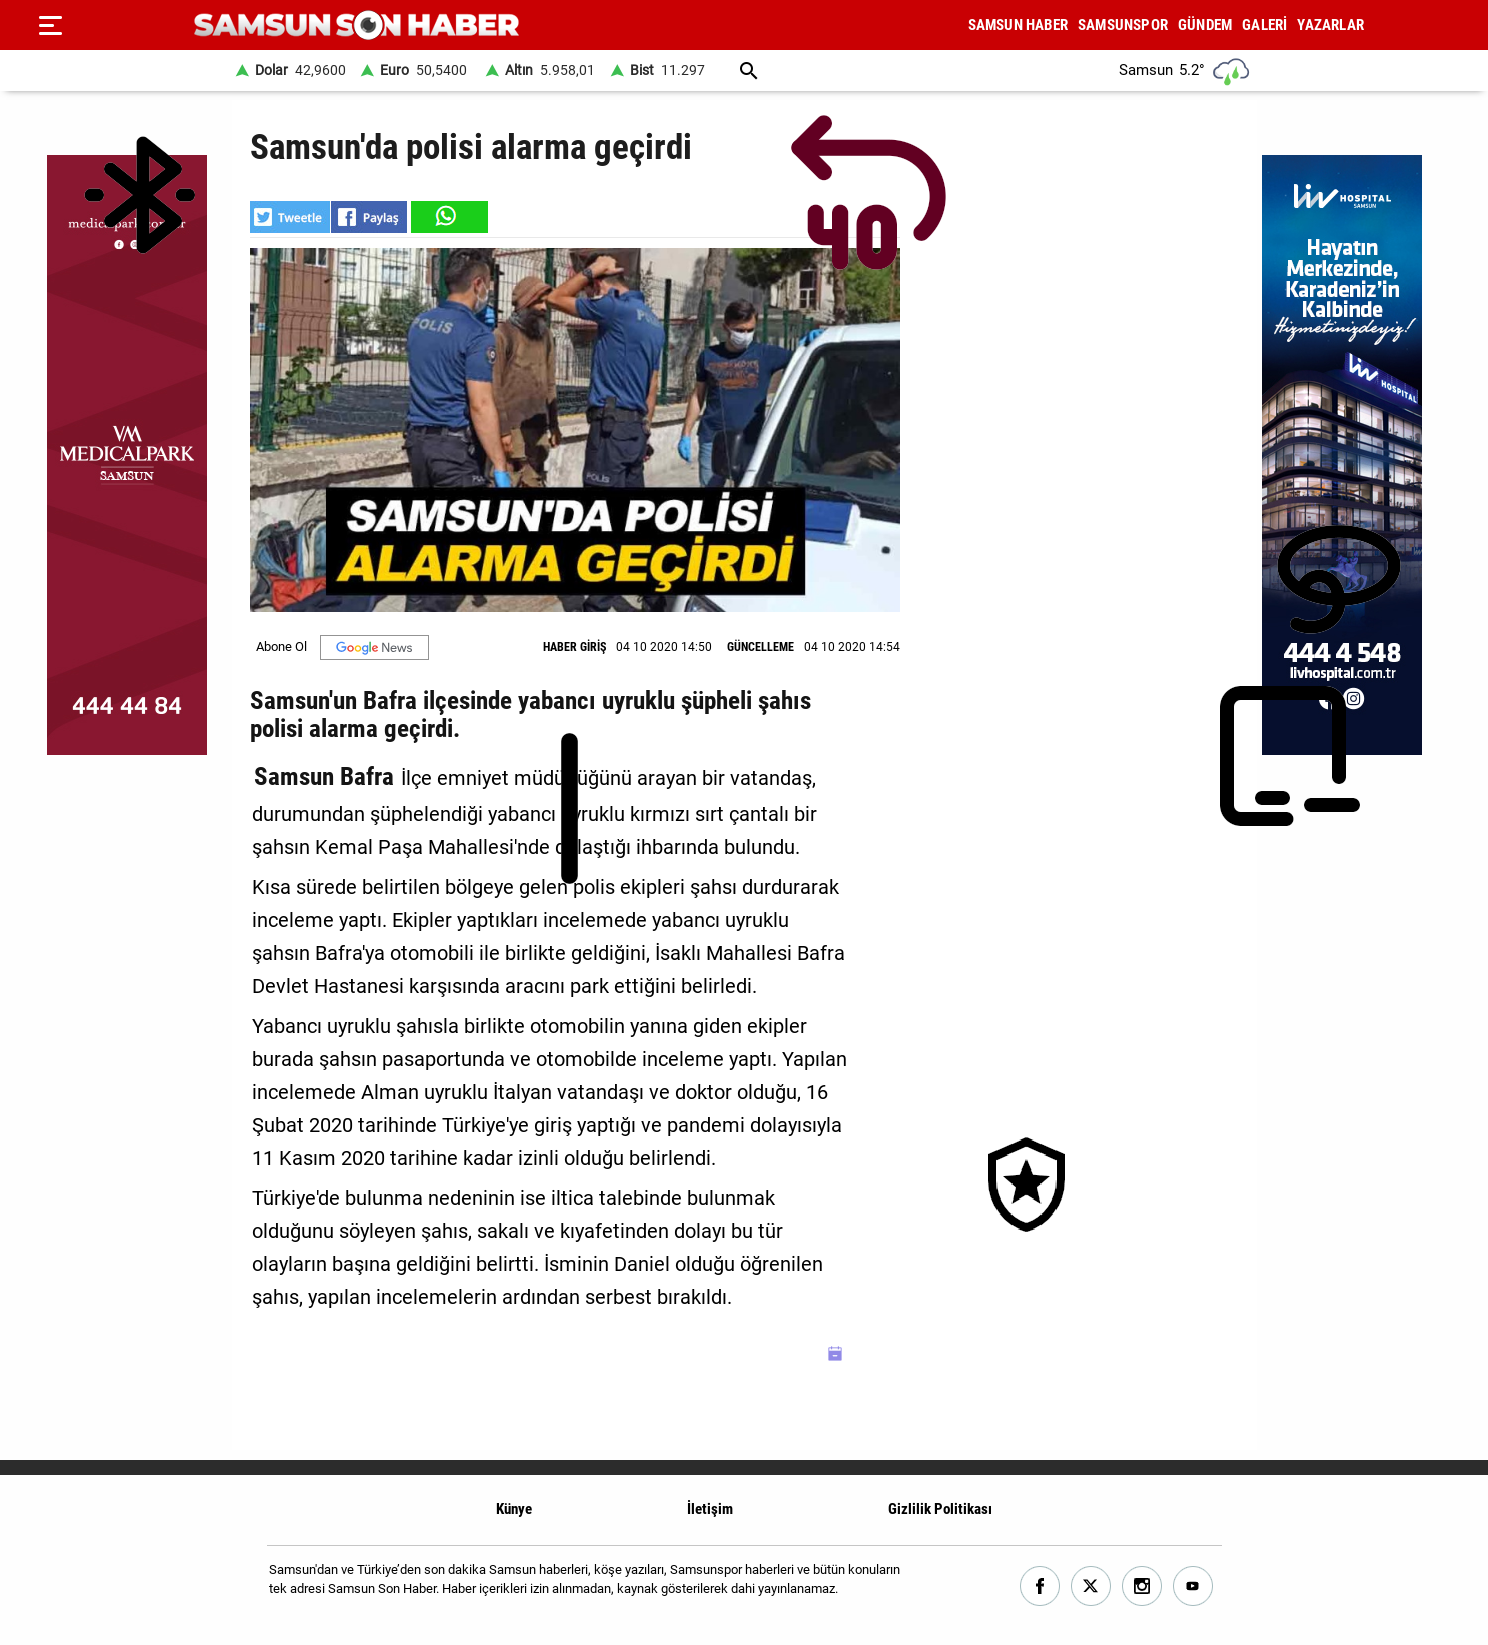 This screenshot has width=1488, height=1645. Describe the element at coordinates (1283, 756) in the screenshot. I see `remove an iPad from connected devices` at that location.